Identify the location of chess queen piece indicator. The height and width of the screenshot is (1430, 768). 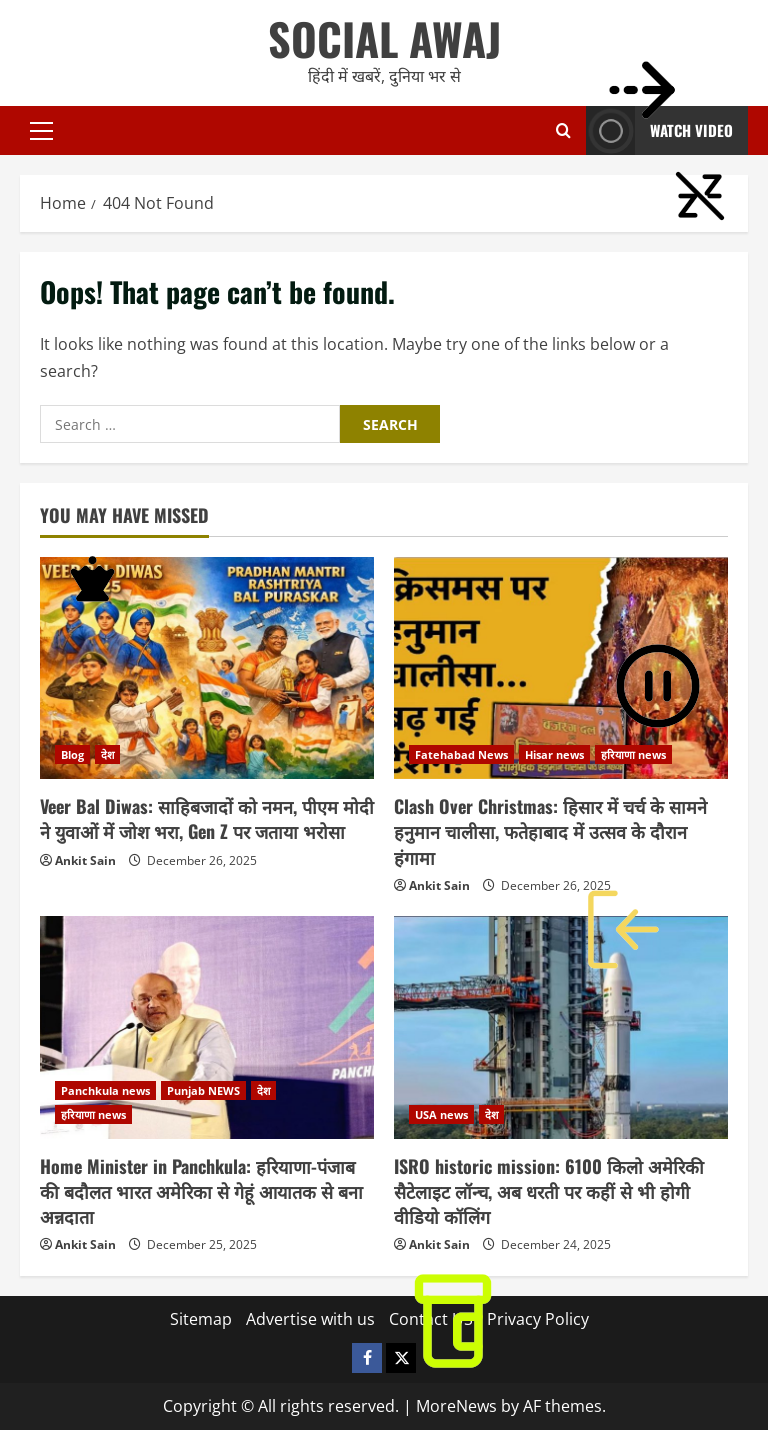
(92, 579).